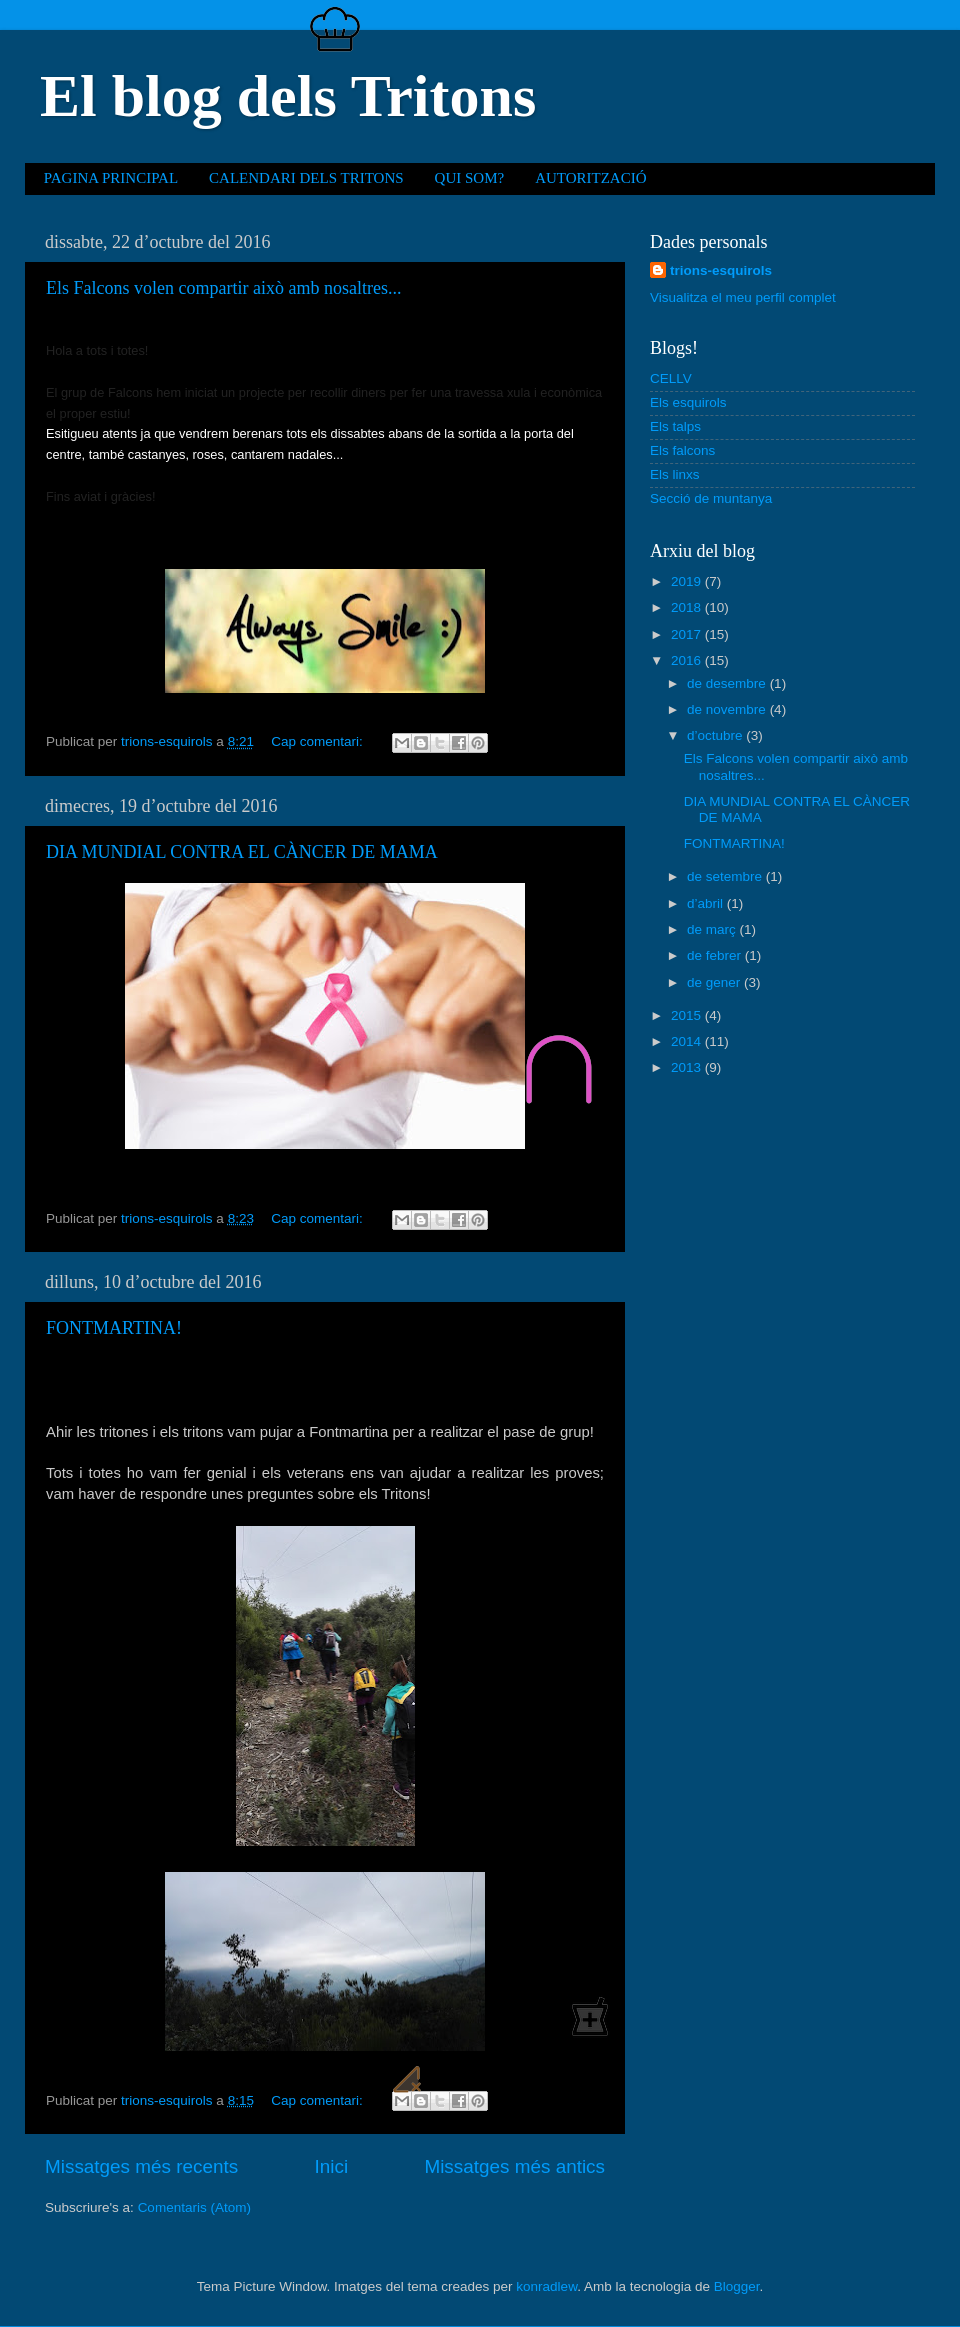 This screenshot has height=2327, width=960. Describe the element at coordinates (408, 2080) in the screenshot. I see `no cellular signal available` at that location.